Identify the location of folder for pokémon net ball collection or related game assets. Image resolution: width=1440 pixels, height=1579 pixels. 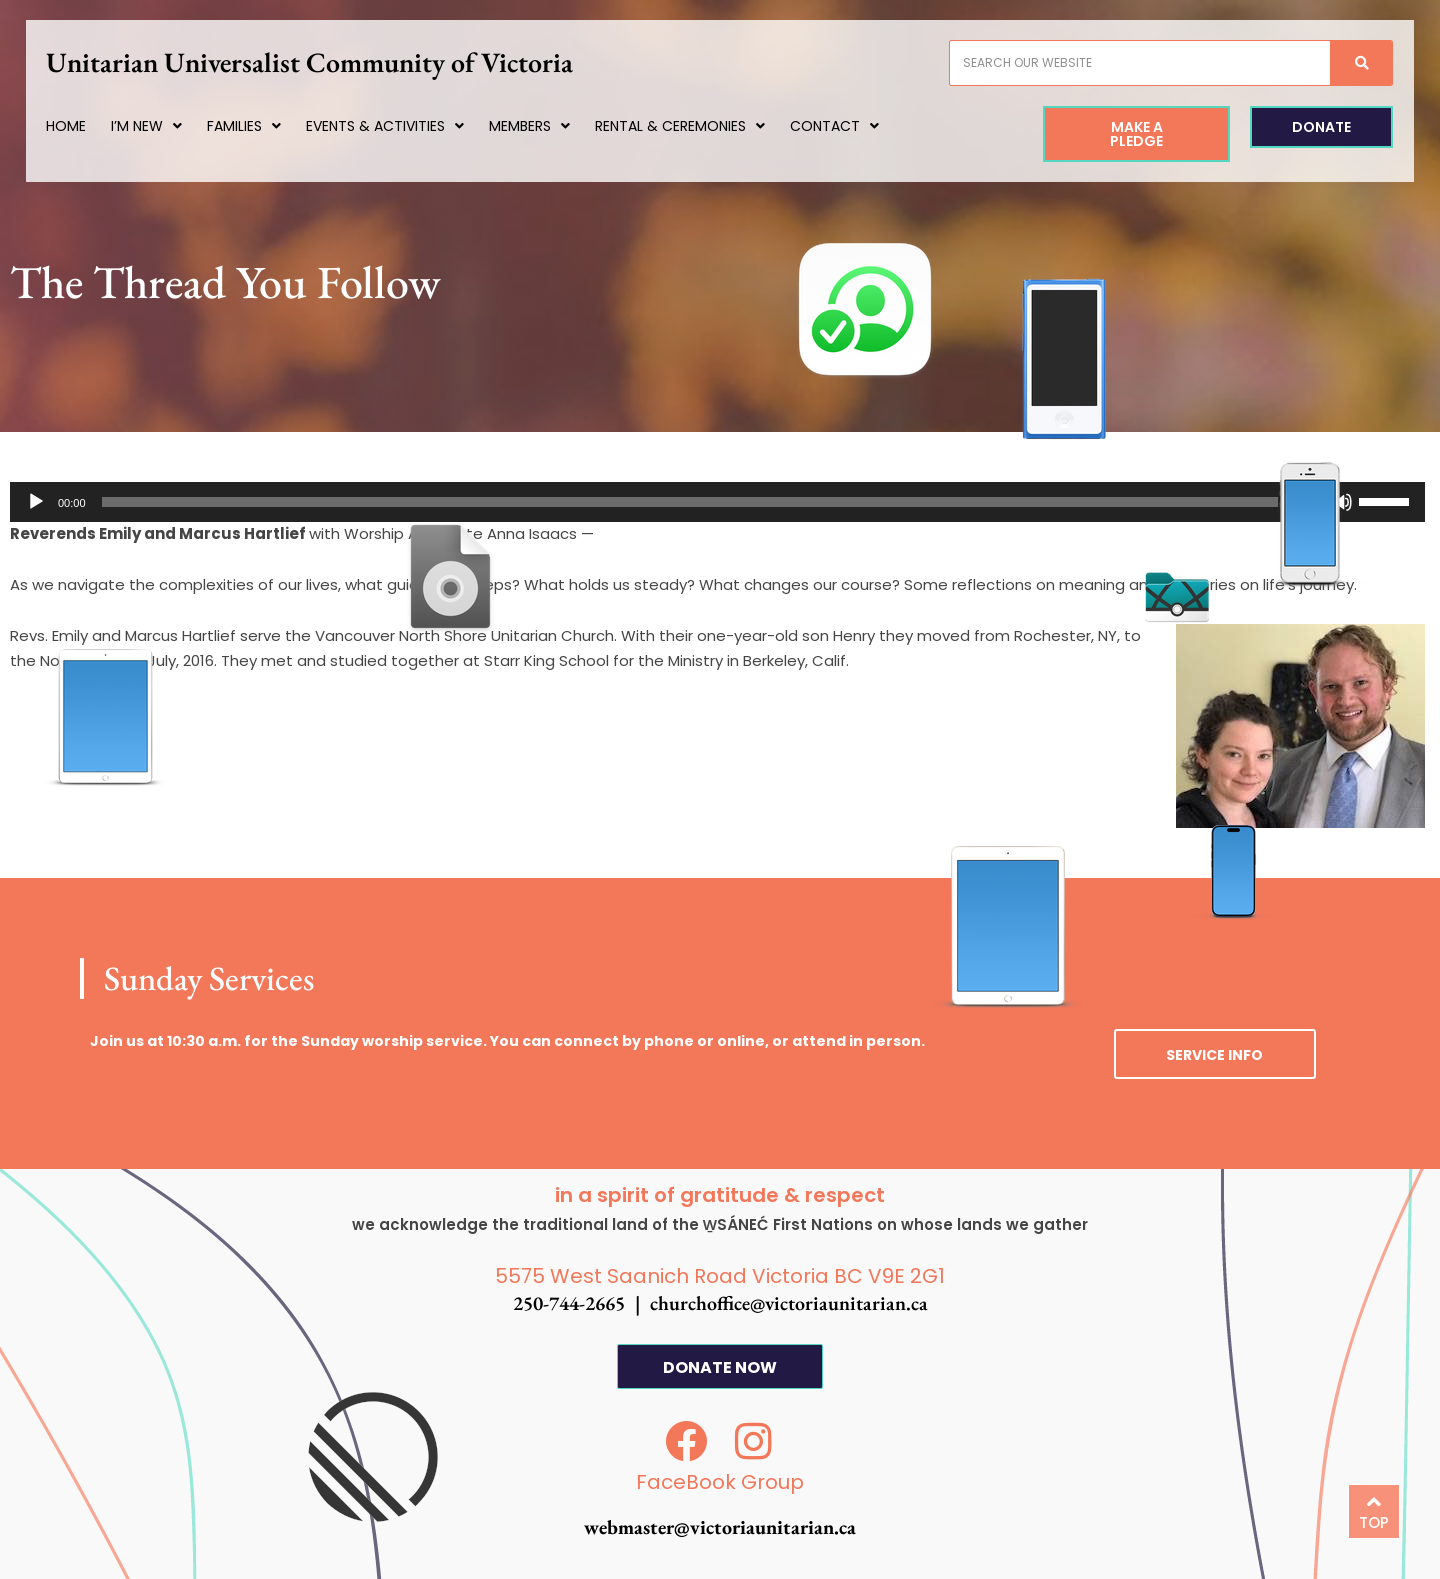
(1177, 599).